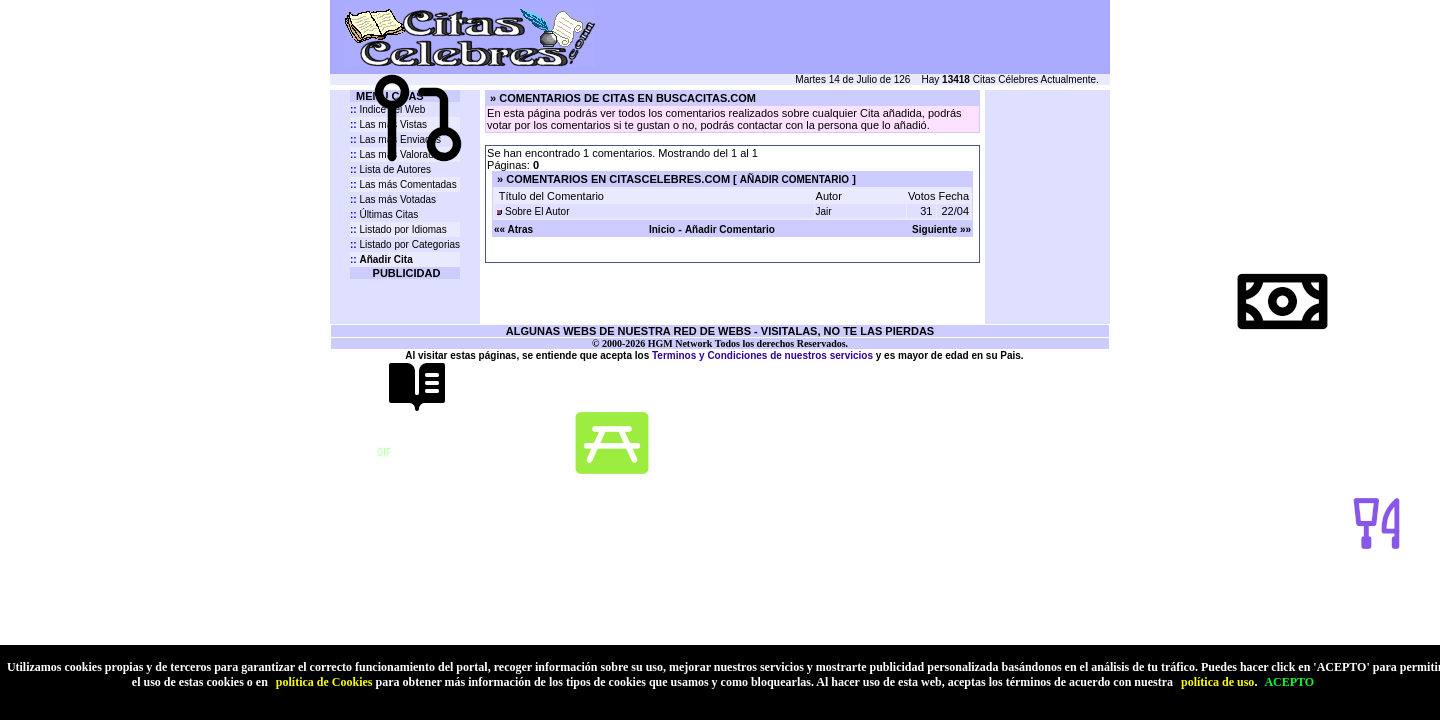 This screenshot has width=1440, height=720. Describe the element at coordinates (1282, 301) in the screenshot. I see `view account balance or funds` at that location.